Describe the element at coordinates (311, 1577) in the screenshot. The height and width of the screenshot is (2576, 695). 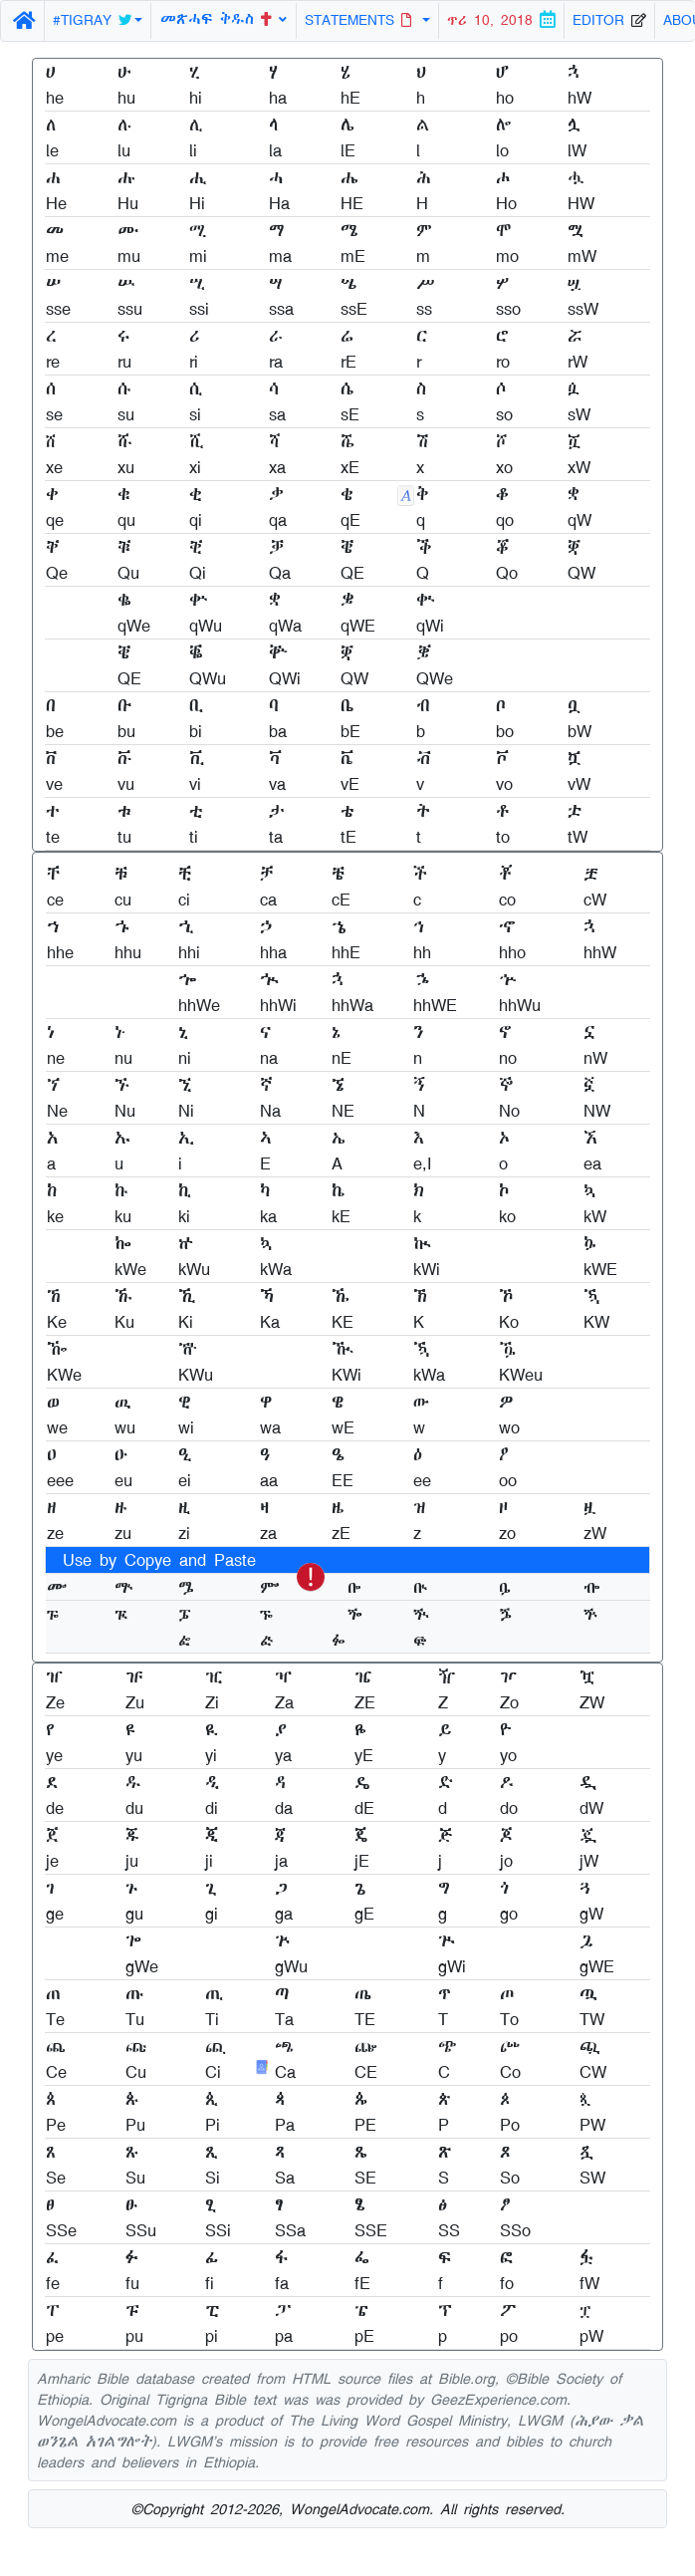
I see `indicates an important or urgent notification` at that location.